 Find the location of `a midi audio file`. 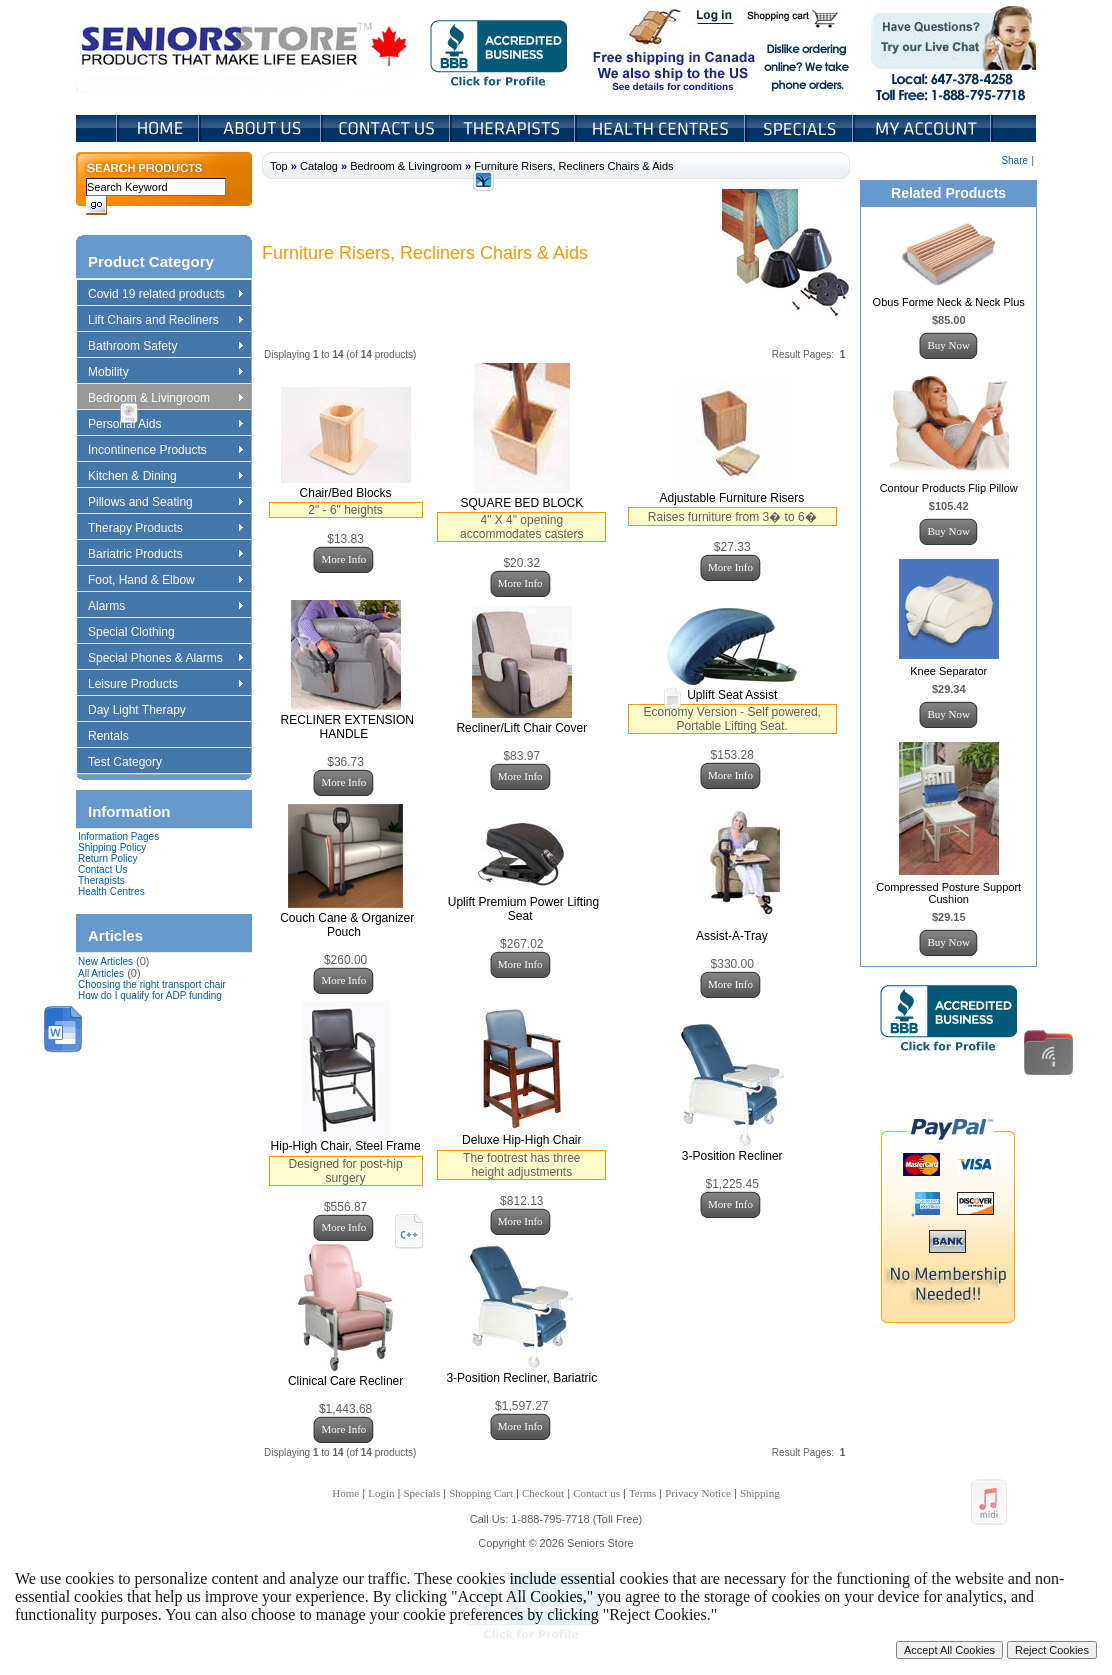

a midi audio file is located at coordinates (989, 1502).